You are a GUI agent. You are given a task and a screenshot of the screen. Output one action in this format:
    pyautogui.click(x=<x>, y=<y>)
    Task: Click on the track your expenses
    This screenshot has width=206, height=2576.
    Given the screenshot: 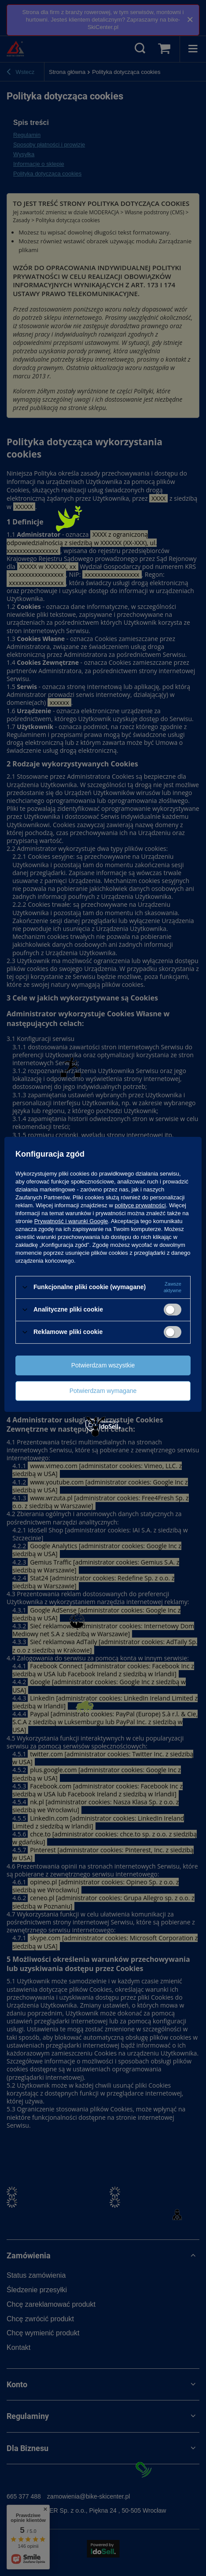 What is the action you would take?
    pyautogui.click(x=96, y=1426)
    